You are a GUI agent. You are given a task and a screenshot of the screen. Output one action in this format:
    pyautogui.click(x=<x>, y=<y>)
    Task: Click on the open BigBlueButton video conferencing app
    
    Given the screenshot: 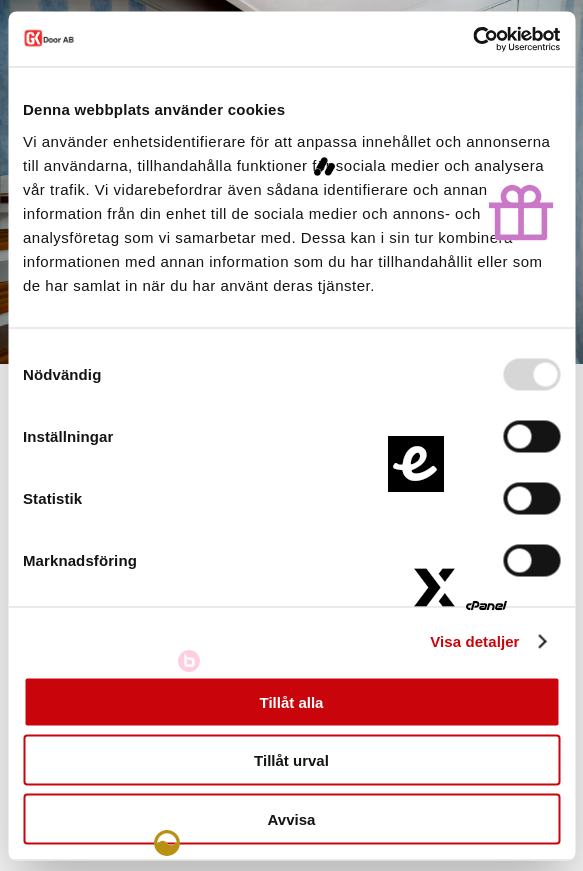 What is the action you would take?
    pyautogui.click(x=189, y=661)
    